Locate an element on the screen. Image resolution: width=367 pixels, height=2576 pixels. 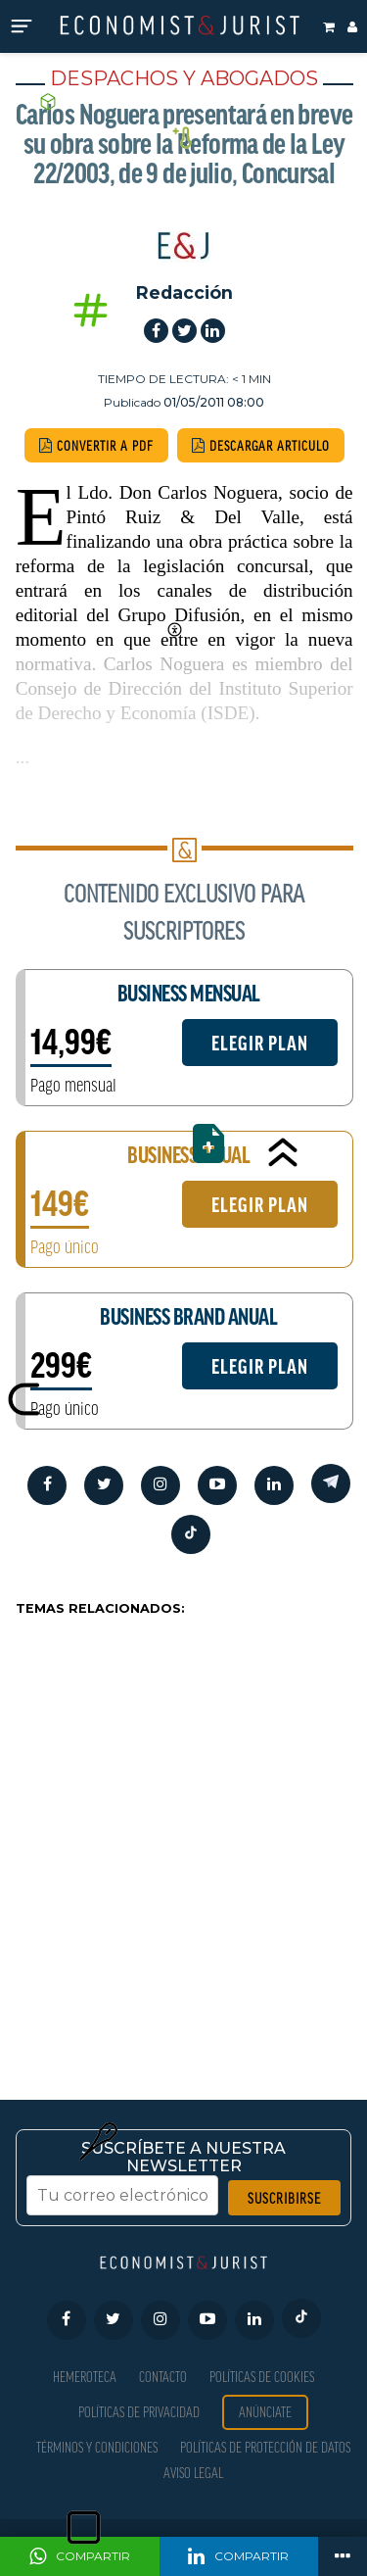
sewing or crafting tools is located at coordinates (98, 2141).